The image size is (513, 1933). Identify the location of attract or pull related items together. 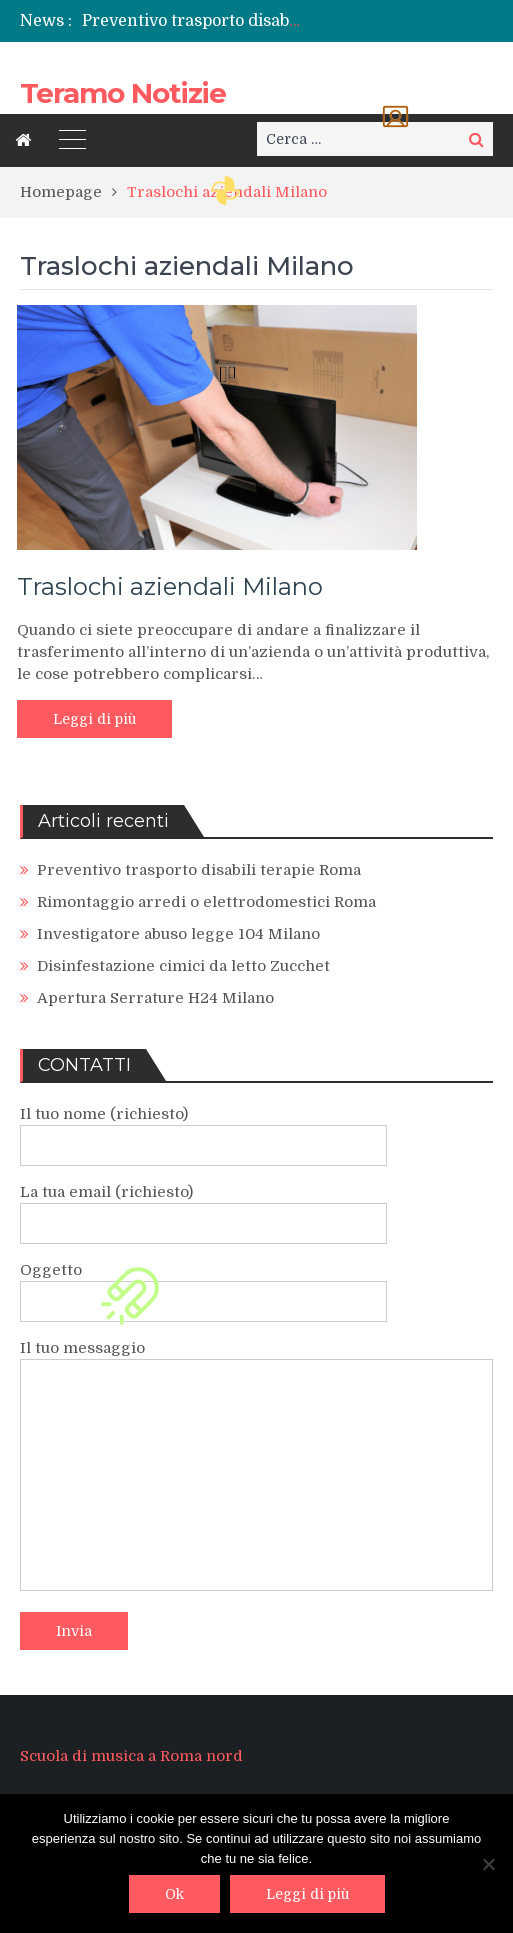
(130, 1296).